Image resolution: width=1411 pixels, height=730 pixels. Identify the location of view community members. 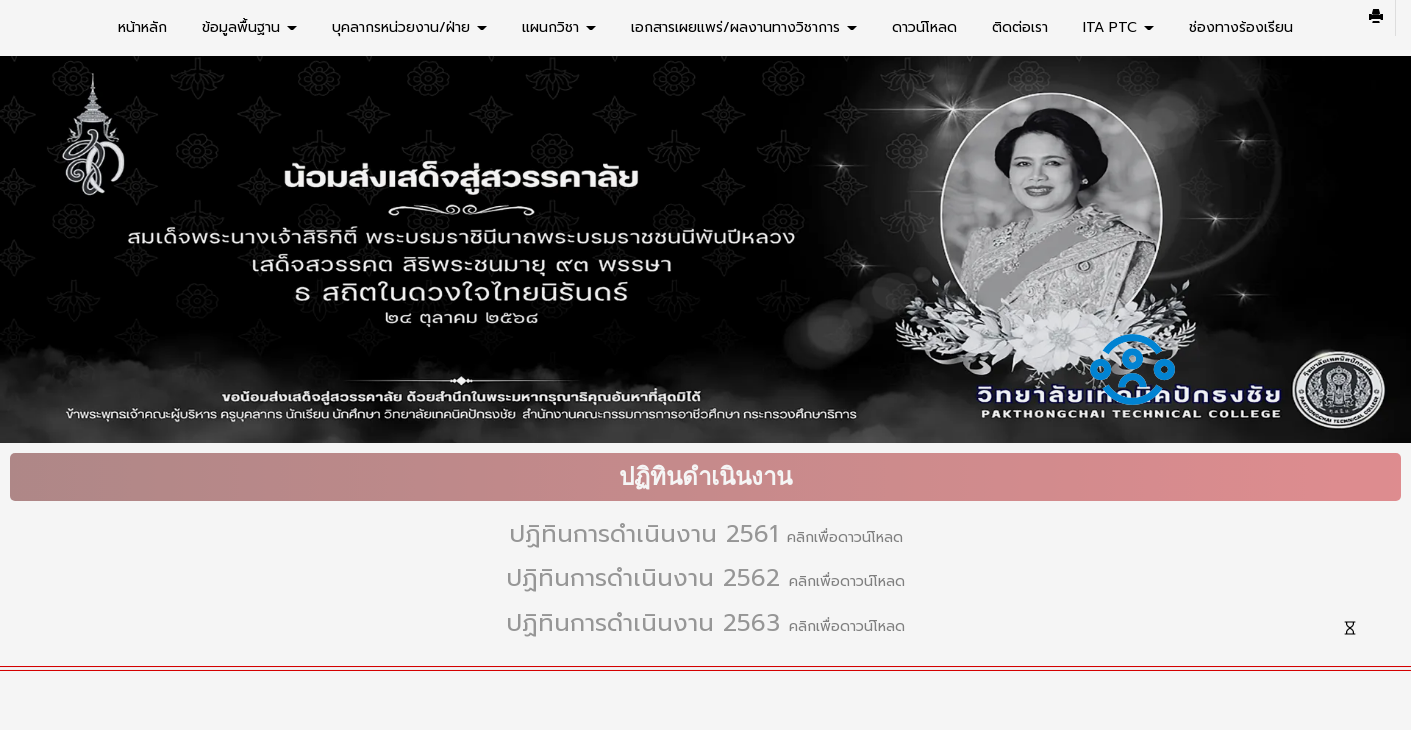
(1132, 369).